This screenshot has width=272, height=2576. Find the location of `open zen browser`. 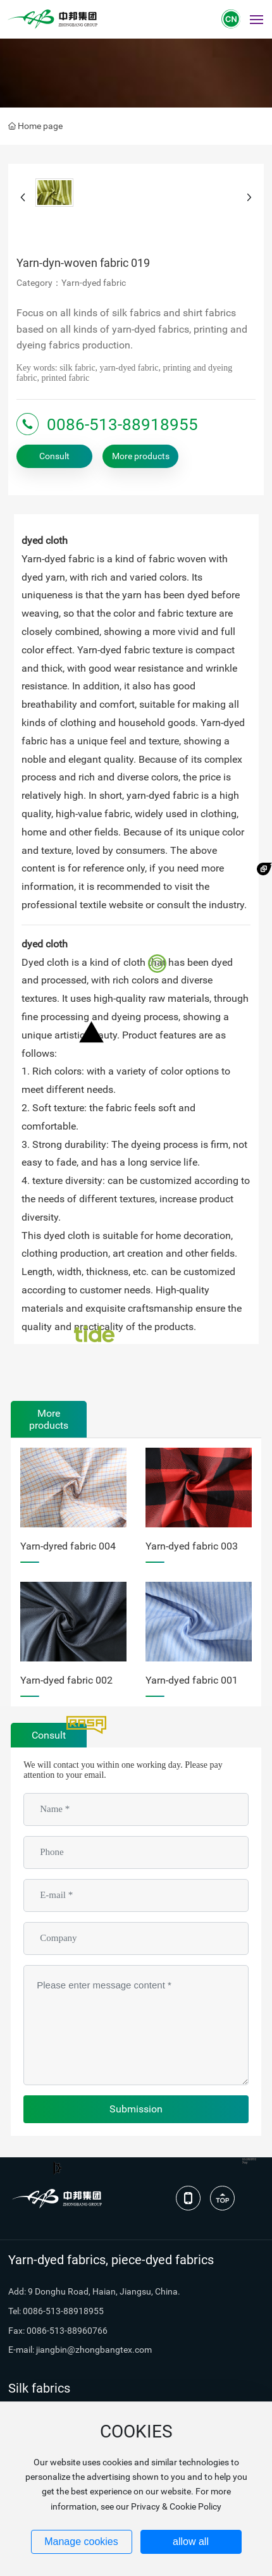

open zen browser is located at coordinates (157, 963).